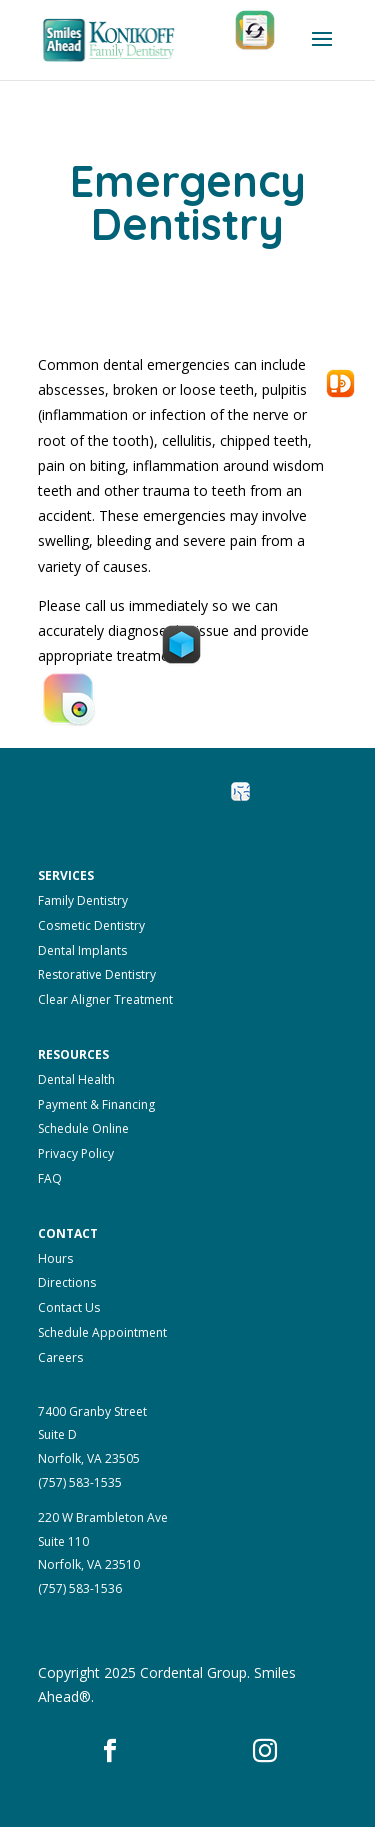  Describe the element at coordinates (181, 644) in the screenshot. I see `open awf application` at that location.